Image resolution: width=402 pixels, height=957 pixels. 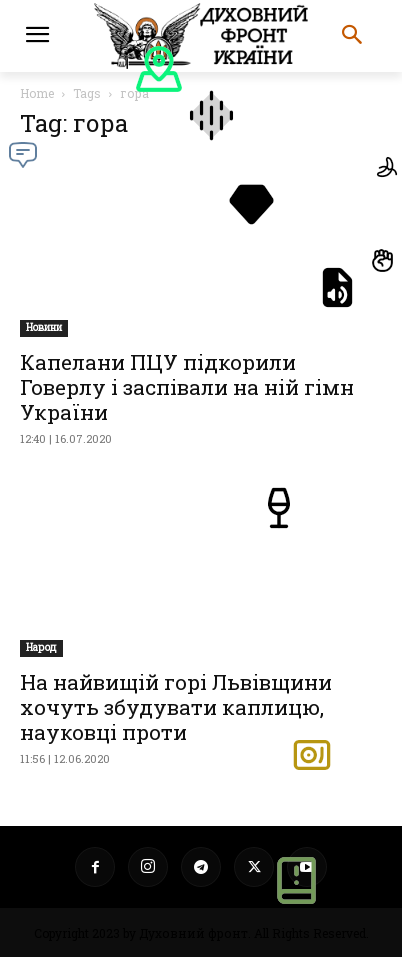 I want to click on open google podcasts app, so click(x=211, y=115).